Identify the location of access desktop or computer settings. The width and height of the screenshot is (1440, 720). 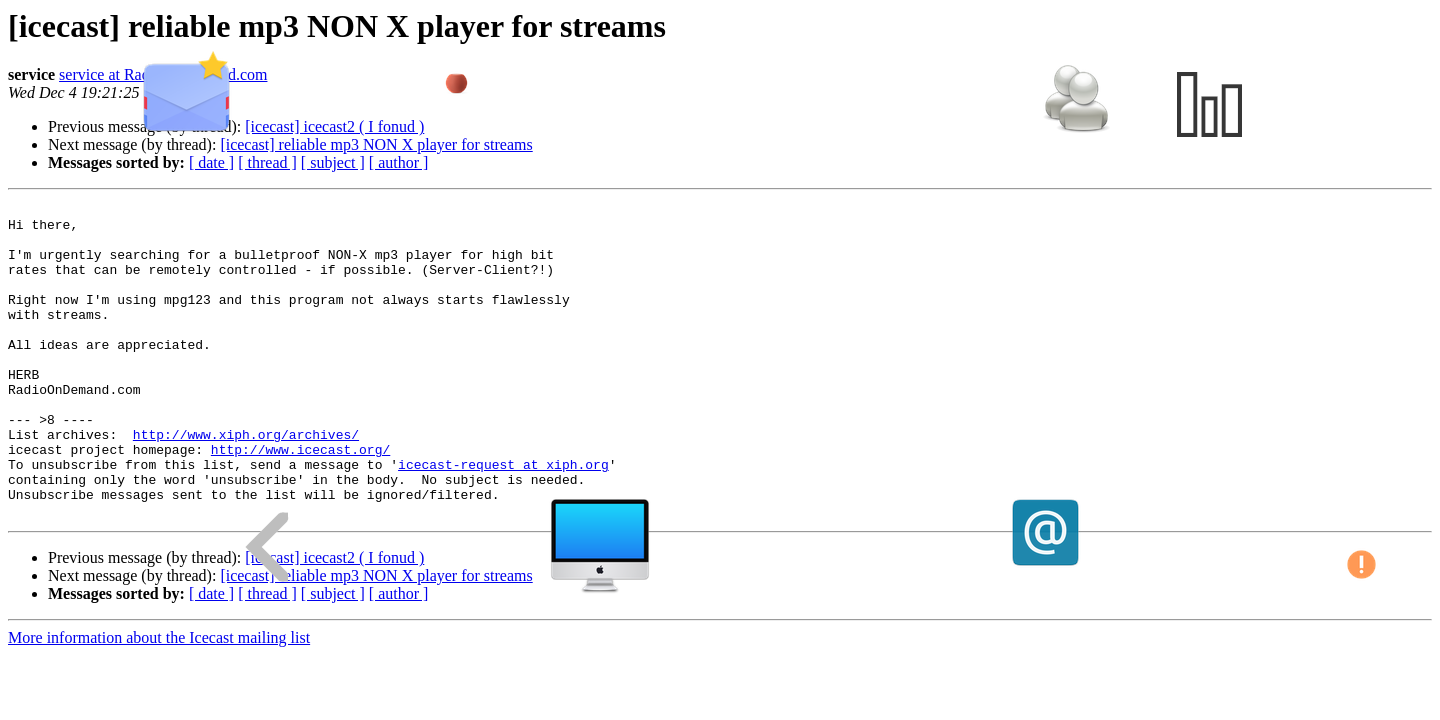
(600, 546).